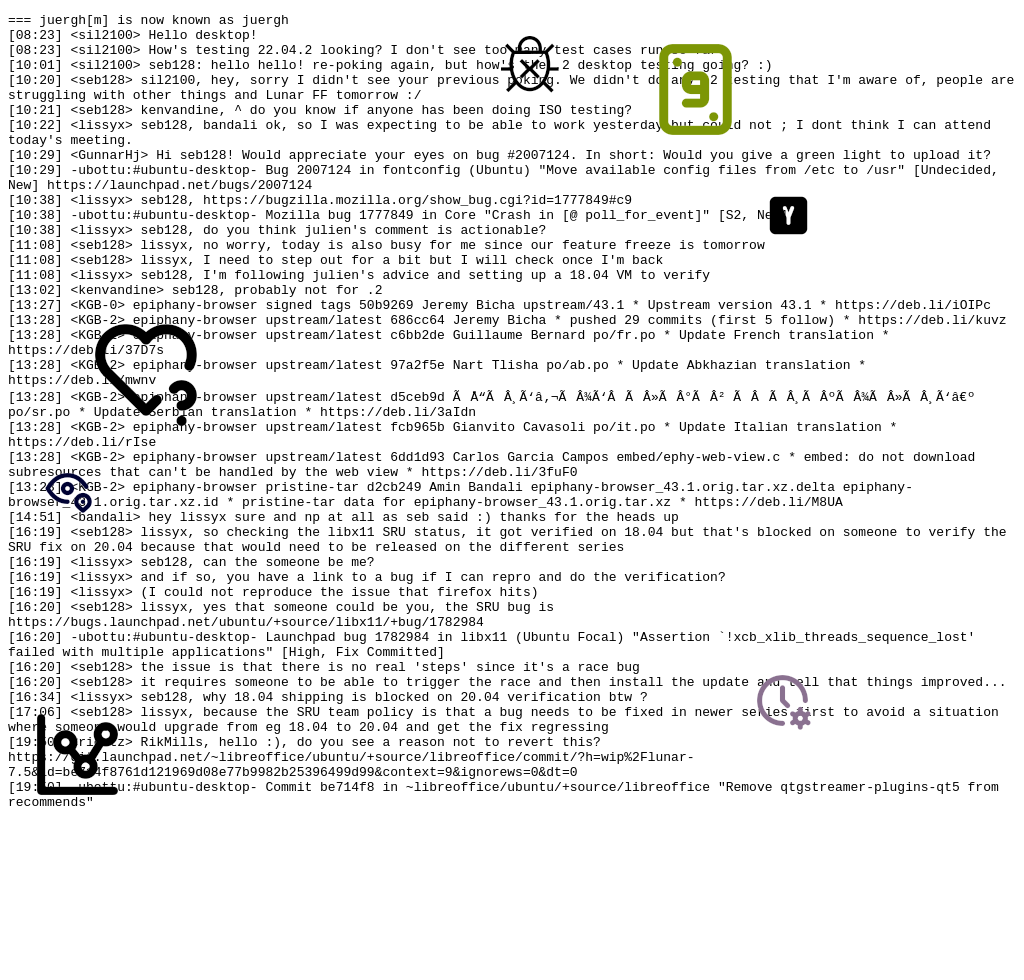 The width and height of the screenshot is (1024, 980). I want to click on represents the letter Y in a grid or keyboard interface, so click(788, 215).